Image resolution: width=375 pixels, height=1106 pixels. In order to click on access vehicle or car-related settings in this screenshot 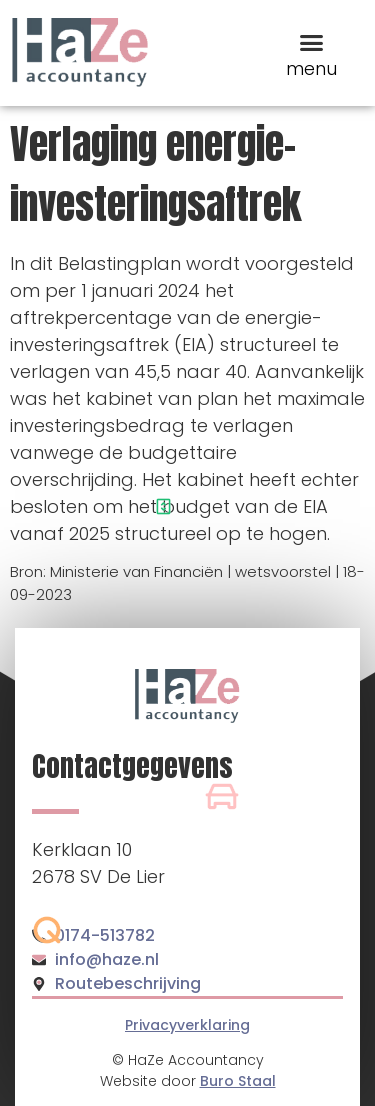, I will do `click(222, 797)`.